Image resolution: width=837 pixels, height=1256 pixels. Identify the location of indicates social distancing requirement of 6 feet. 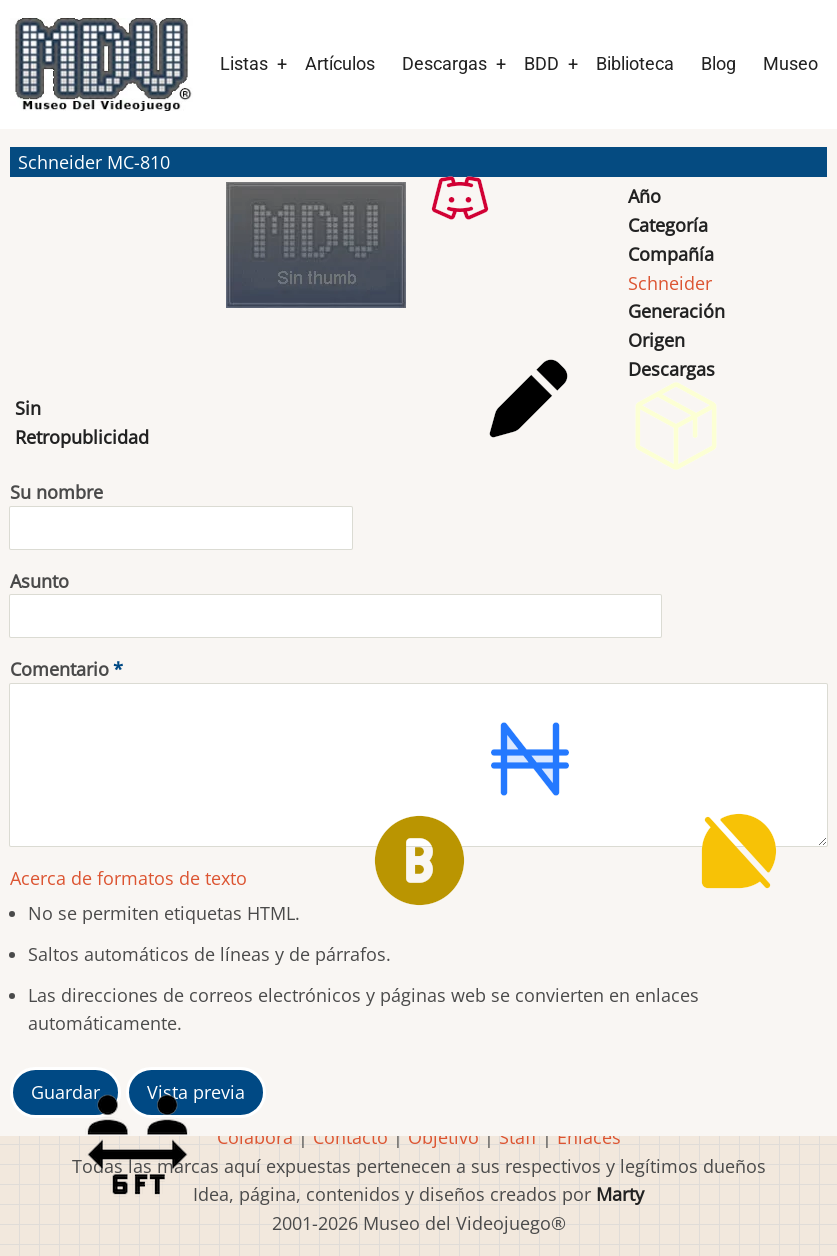
(137, 1144).